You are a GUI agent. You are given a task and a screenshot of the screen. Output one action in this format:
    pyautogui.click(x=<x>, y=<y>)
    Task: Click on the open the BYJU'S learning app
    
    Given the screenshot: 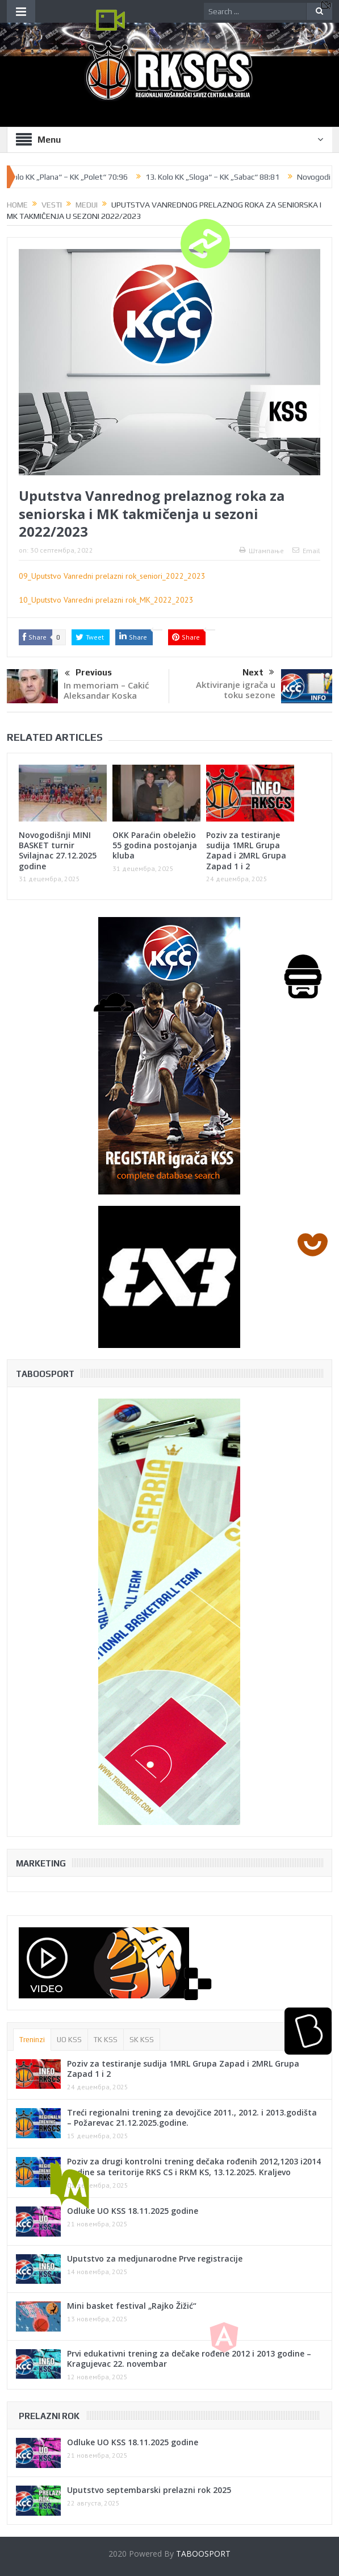 What is the action you would take?
    pyautogui.click(x=308, y=2031)
    